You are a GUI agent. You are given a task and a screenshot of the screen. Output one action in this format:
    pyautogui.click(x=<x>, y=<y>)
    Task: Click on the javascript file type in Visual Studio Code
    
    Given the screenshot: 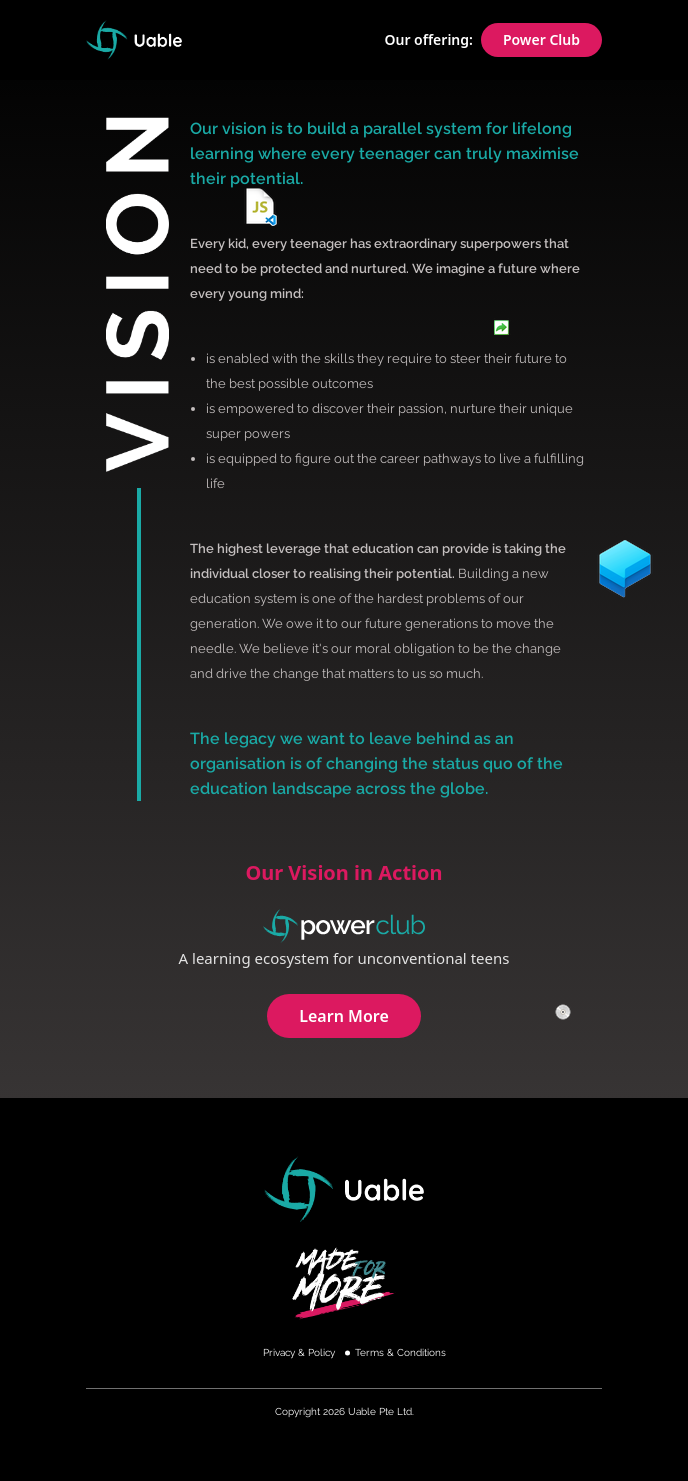 What is the action you would take?
    pyautogui.click(x=260, y=207)
    